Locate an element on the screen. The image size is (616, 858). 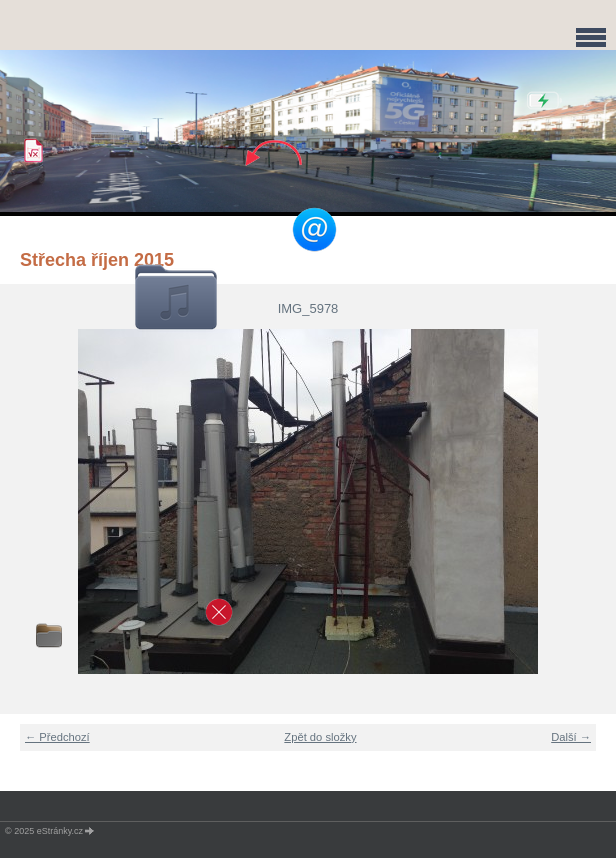
open your music files folder is located at coordinates (176, 297).